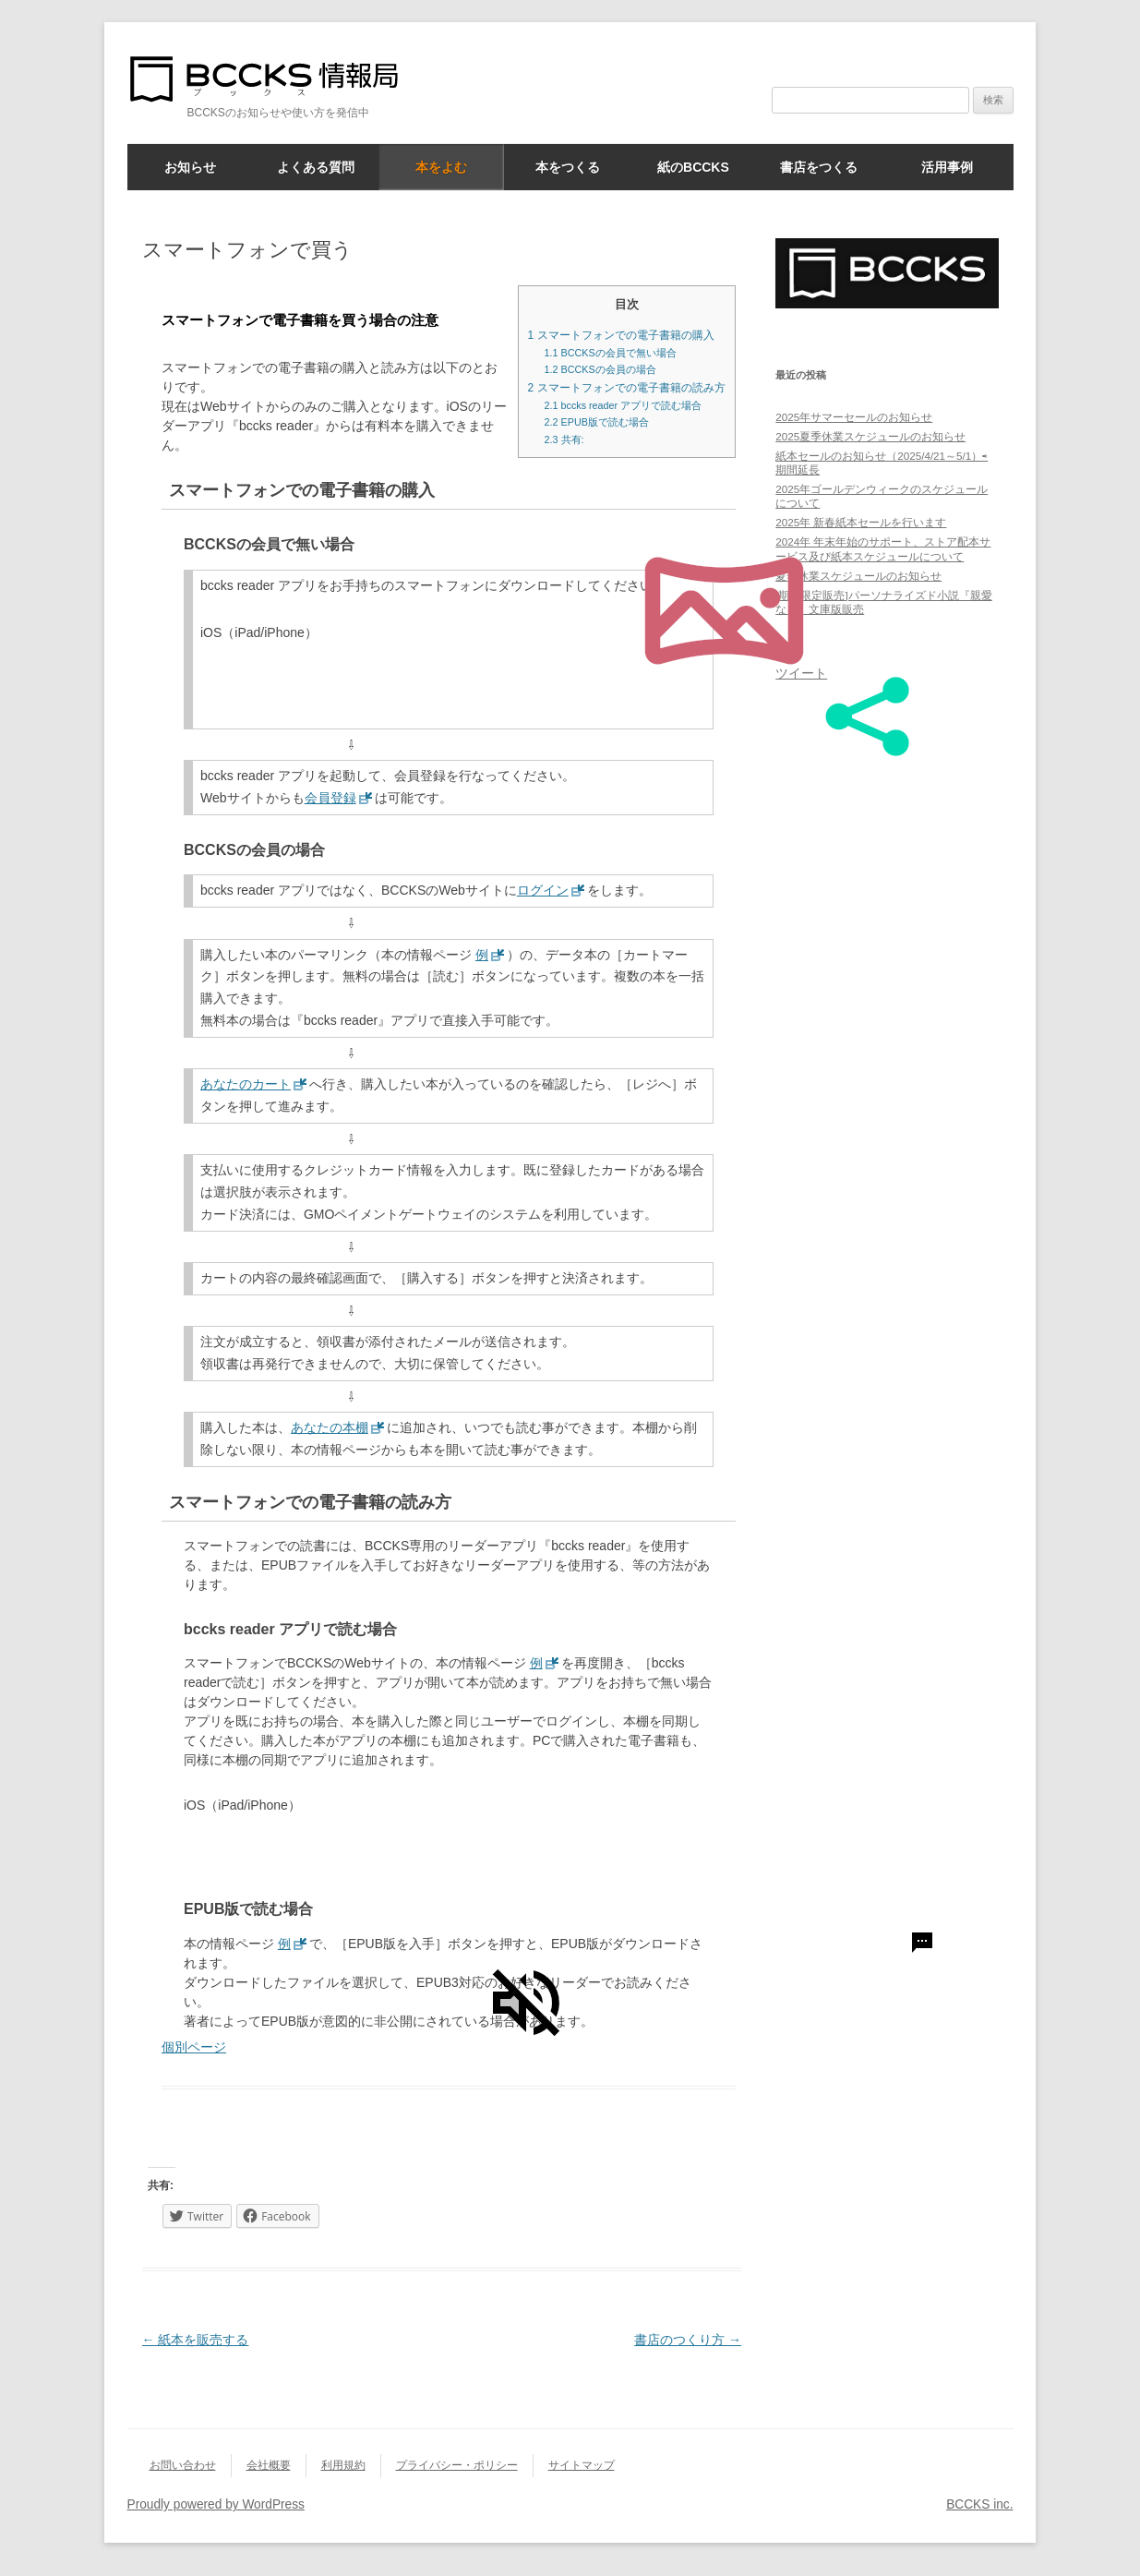  What do you see at coordinates (724, 610) in the screenshot?
I see `view panorama or wide-angle photos` at bounding box center [724, 610].